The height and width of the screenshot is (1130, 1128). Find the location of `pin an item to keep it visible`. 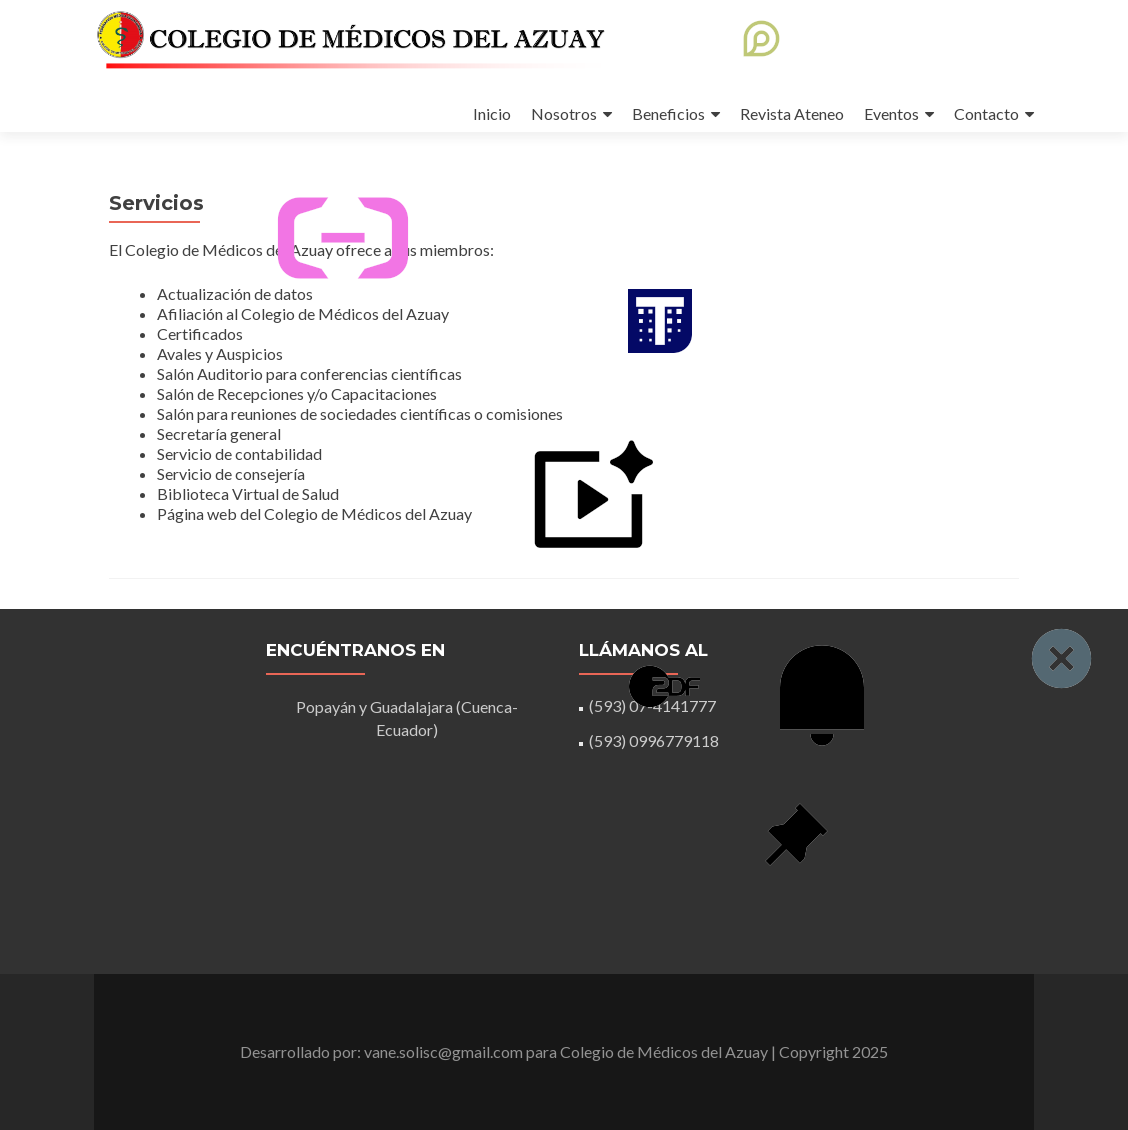

pin an item to keep it visible is located at coordinates (794, 837).